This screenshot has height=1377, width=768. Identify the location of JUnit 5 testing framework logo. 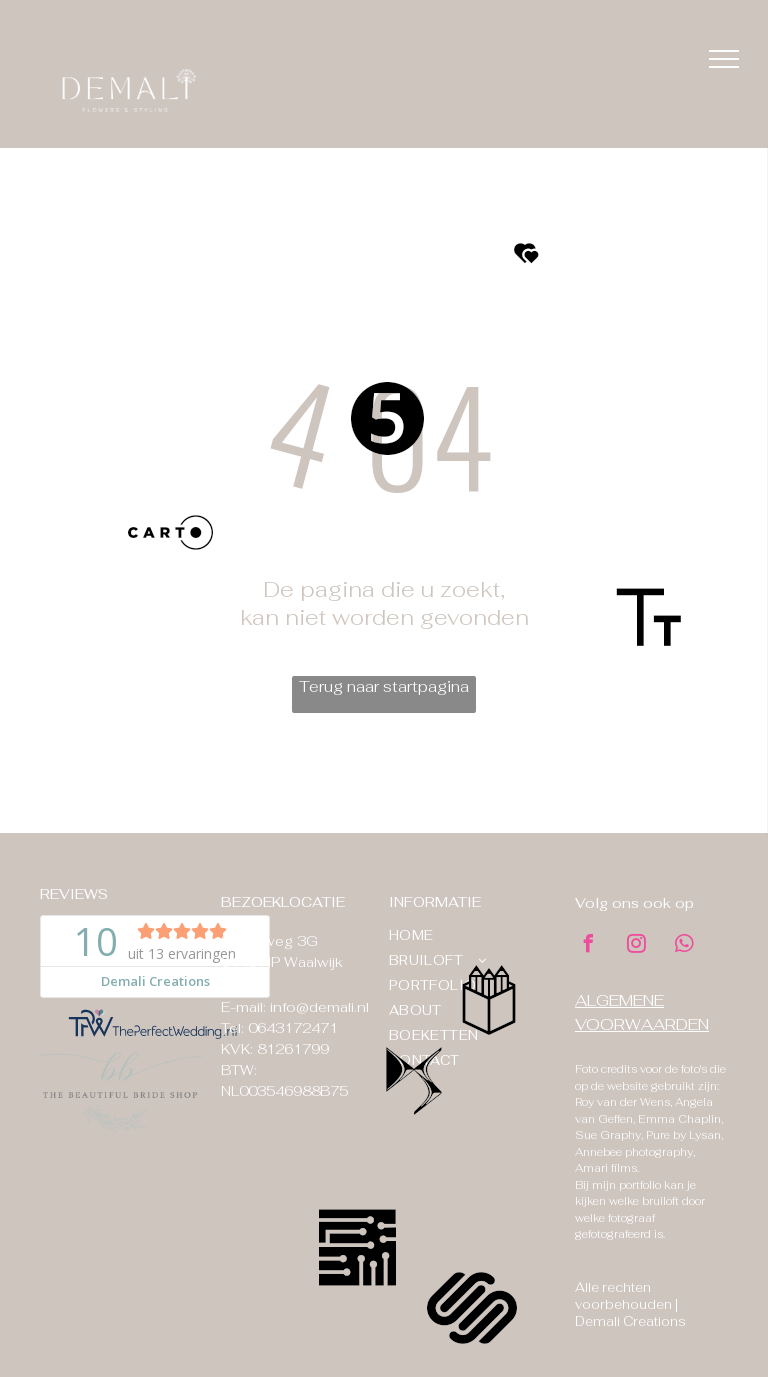
(387, 418).